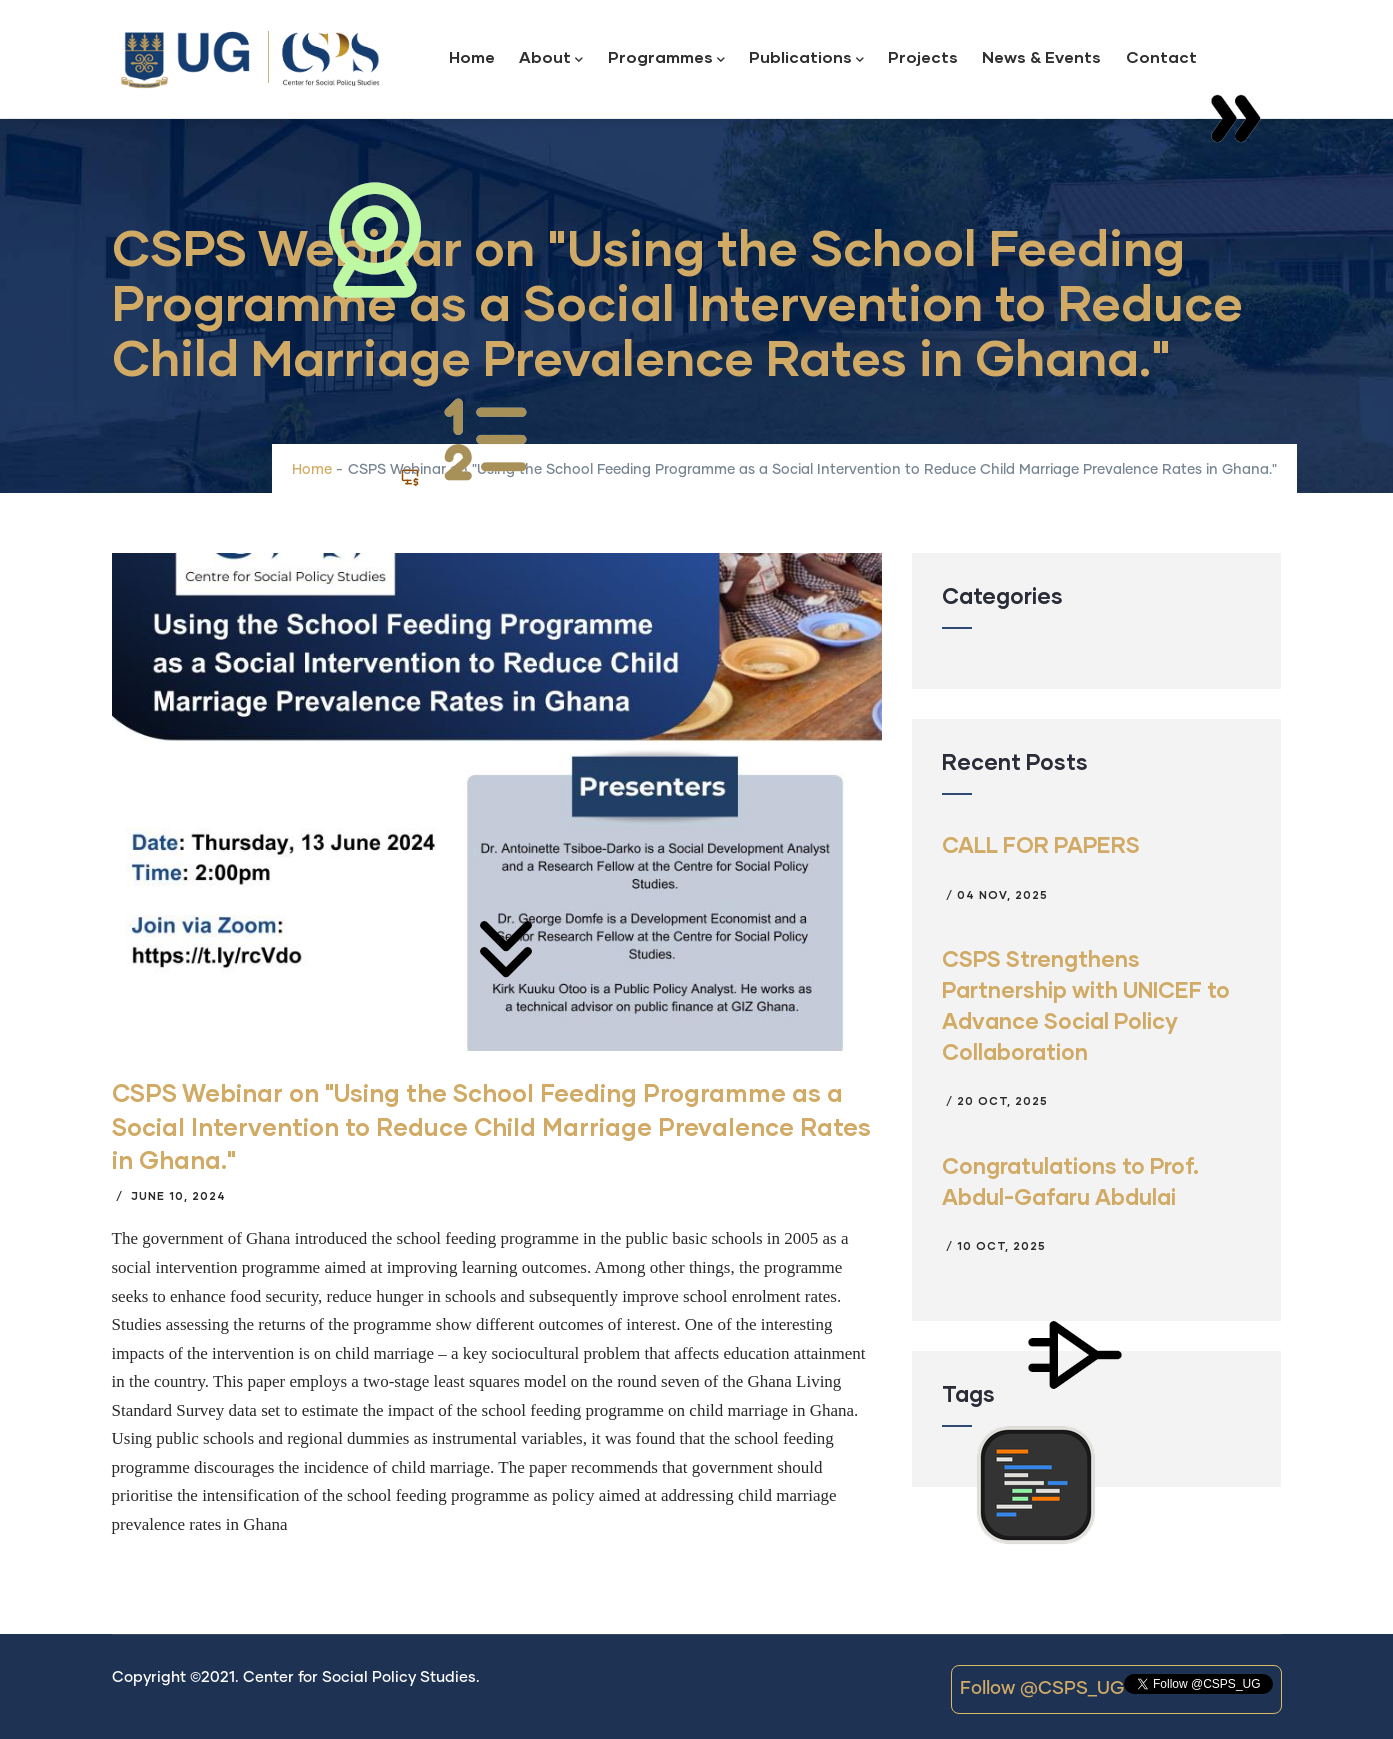 Image resolution: width=1393 pixels, height=1739 pixels. I want to click on scroll down or view more content, so click(506, 947).